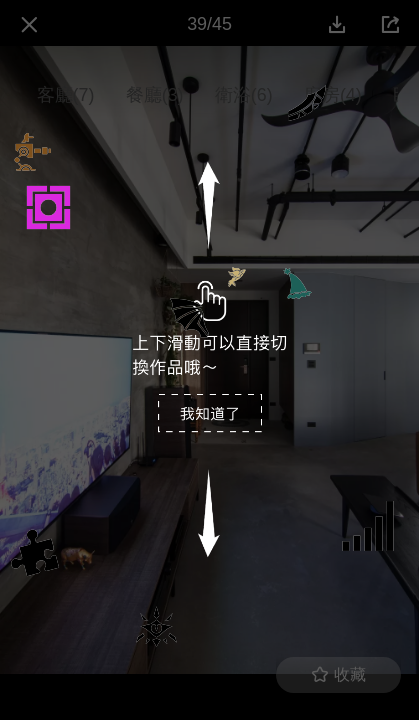  What do you see at coordinates (368, 526) in the screenshot?
I see `indicates cellular or network signal strength` at bounding box center [368, 526].